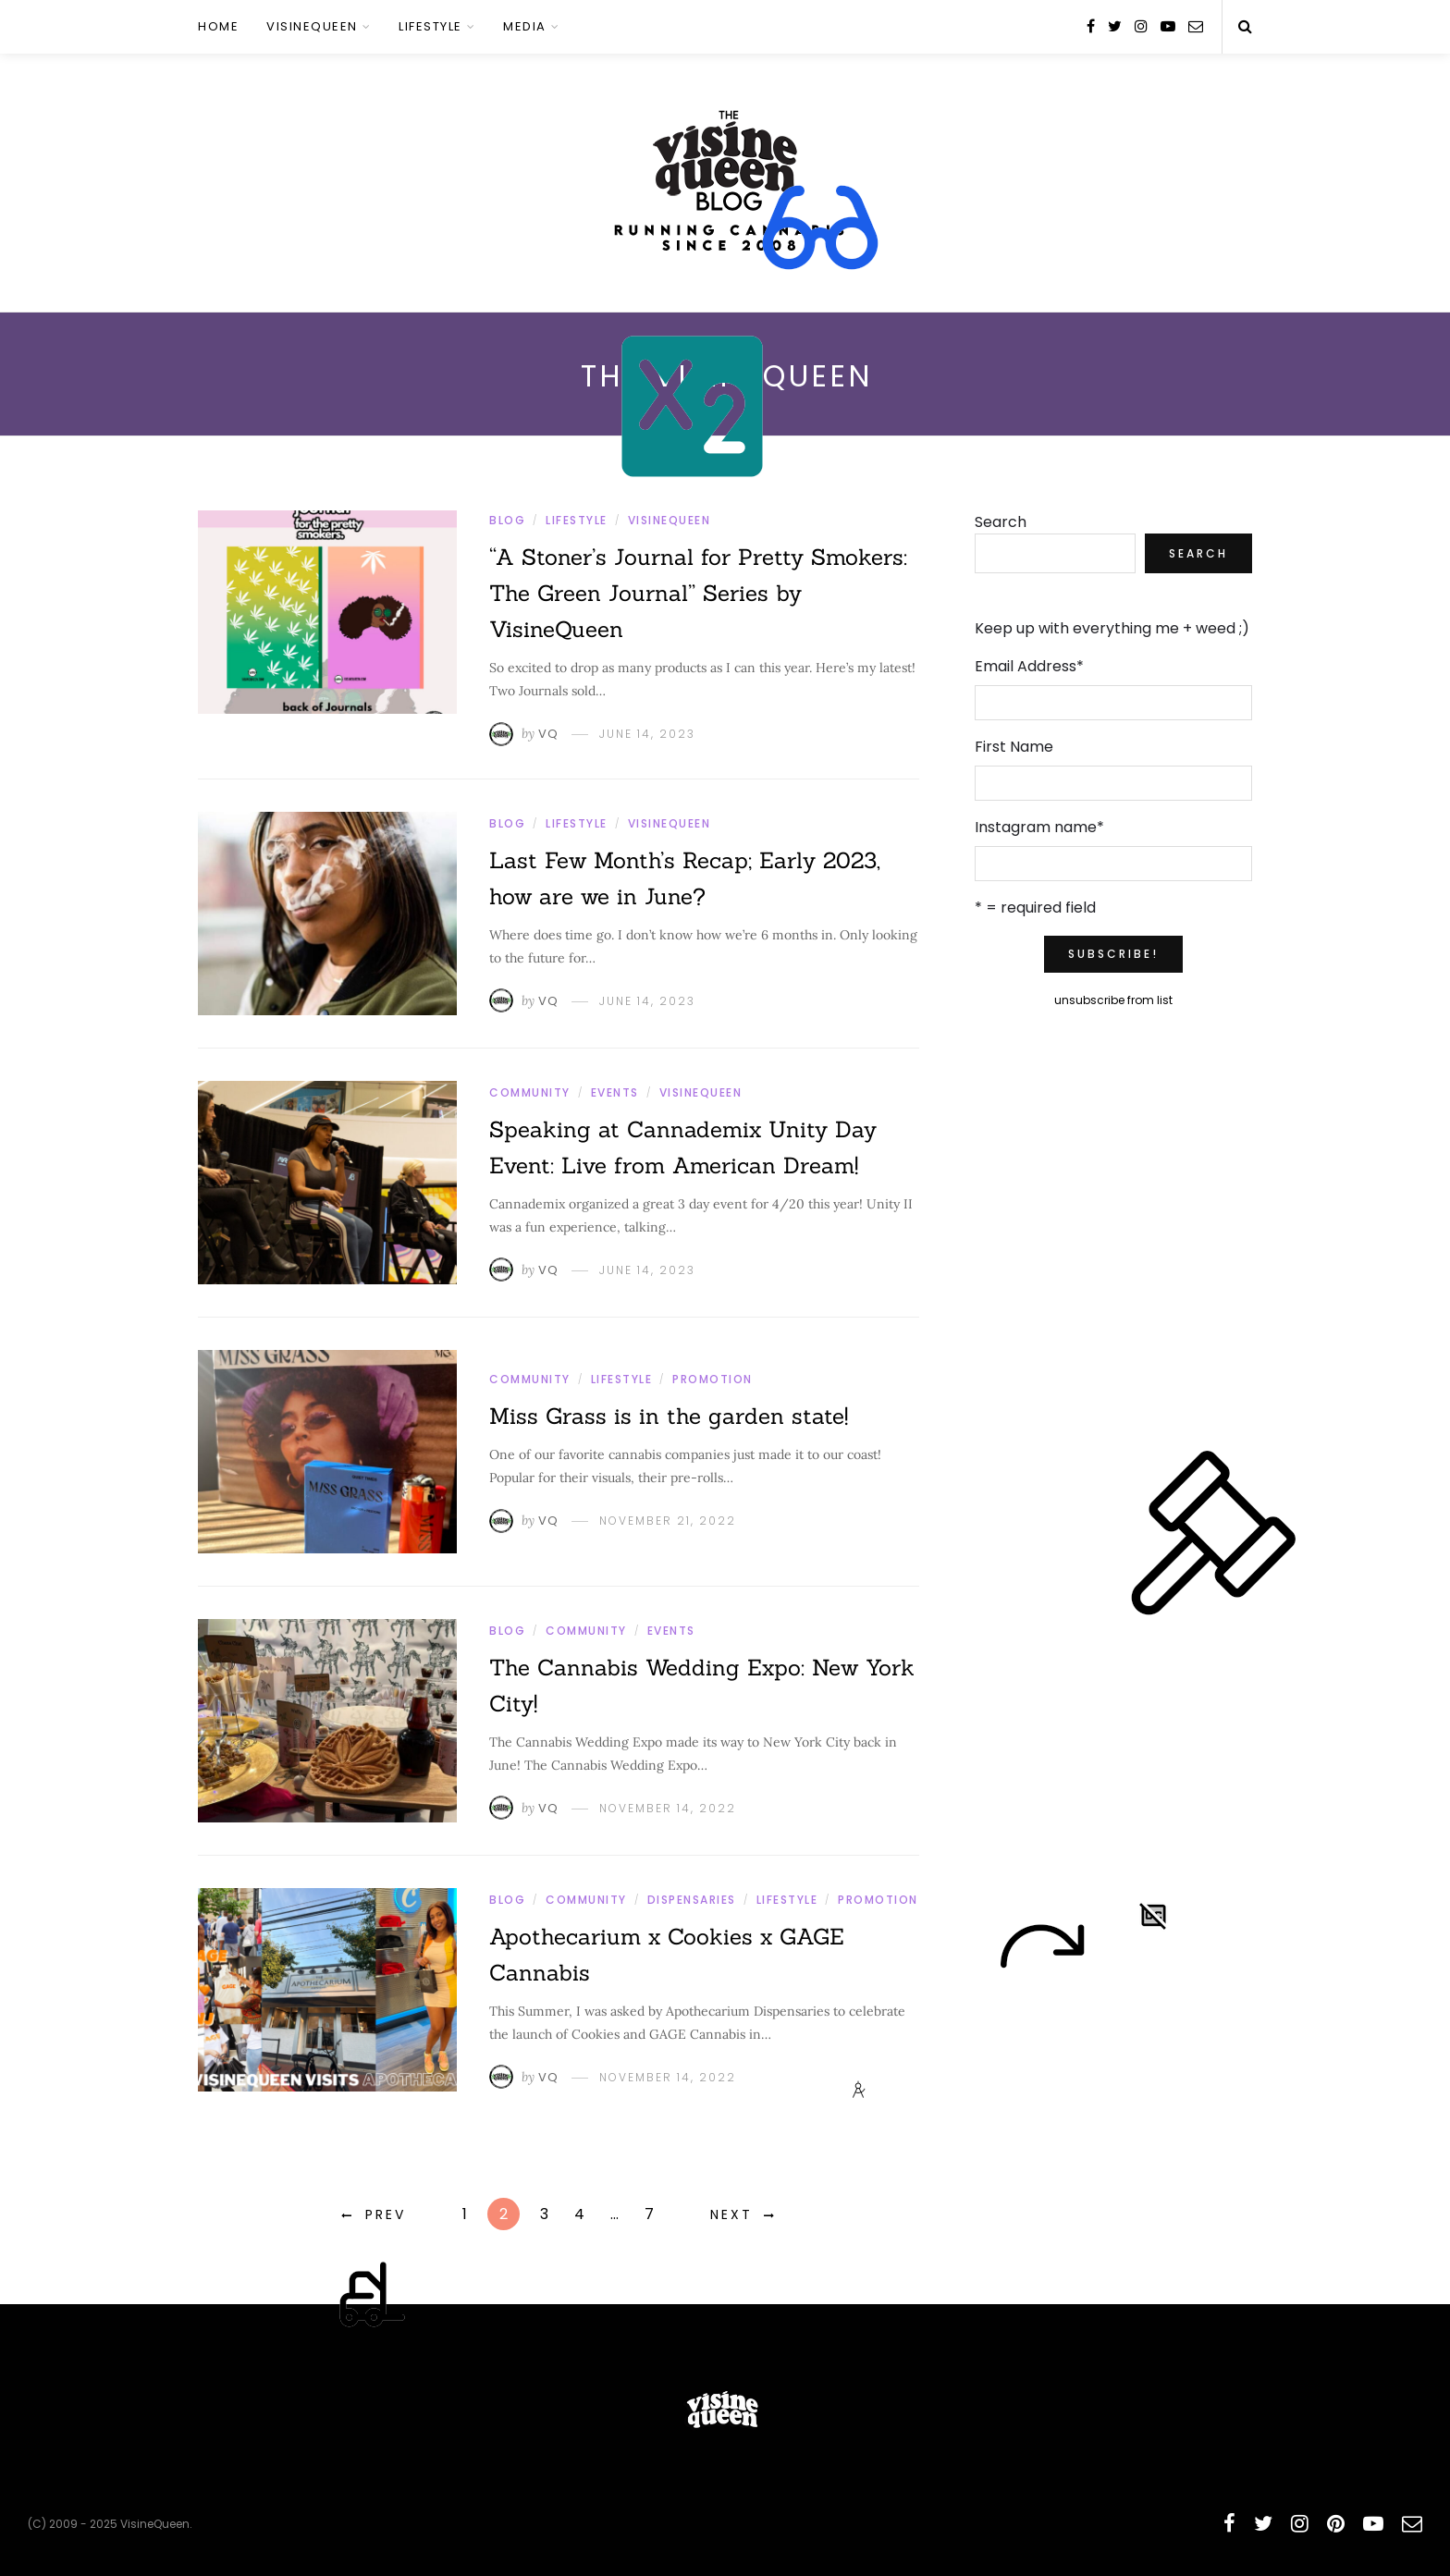  Describe the element at coordinates (692, 406) in the screenshot. I see `format text as subscript` at that location.